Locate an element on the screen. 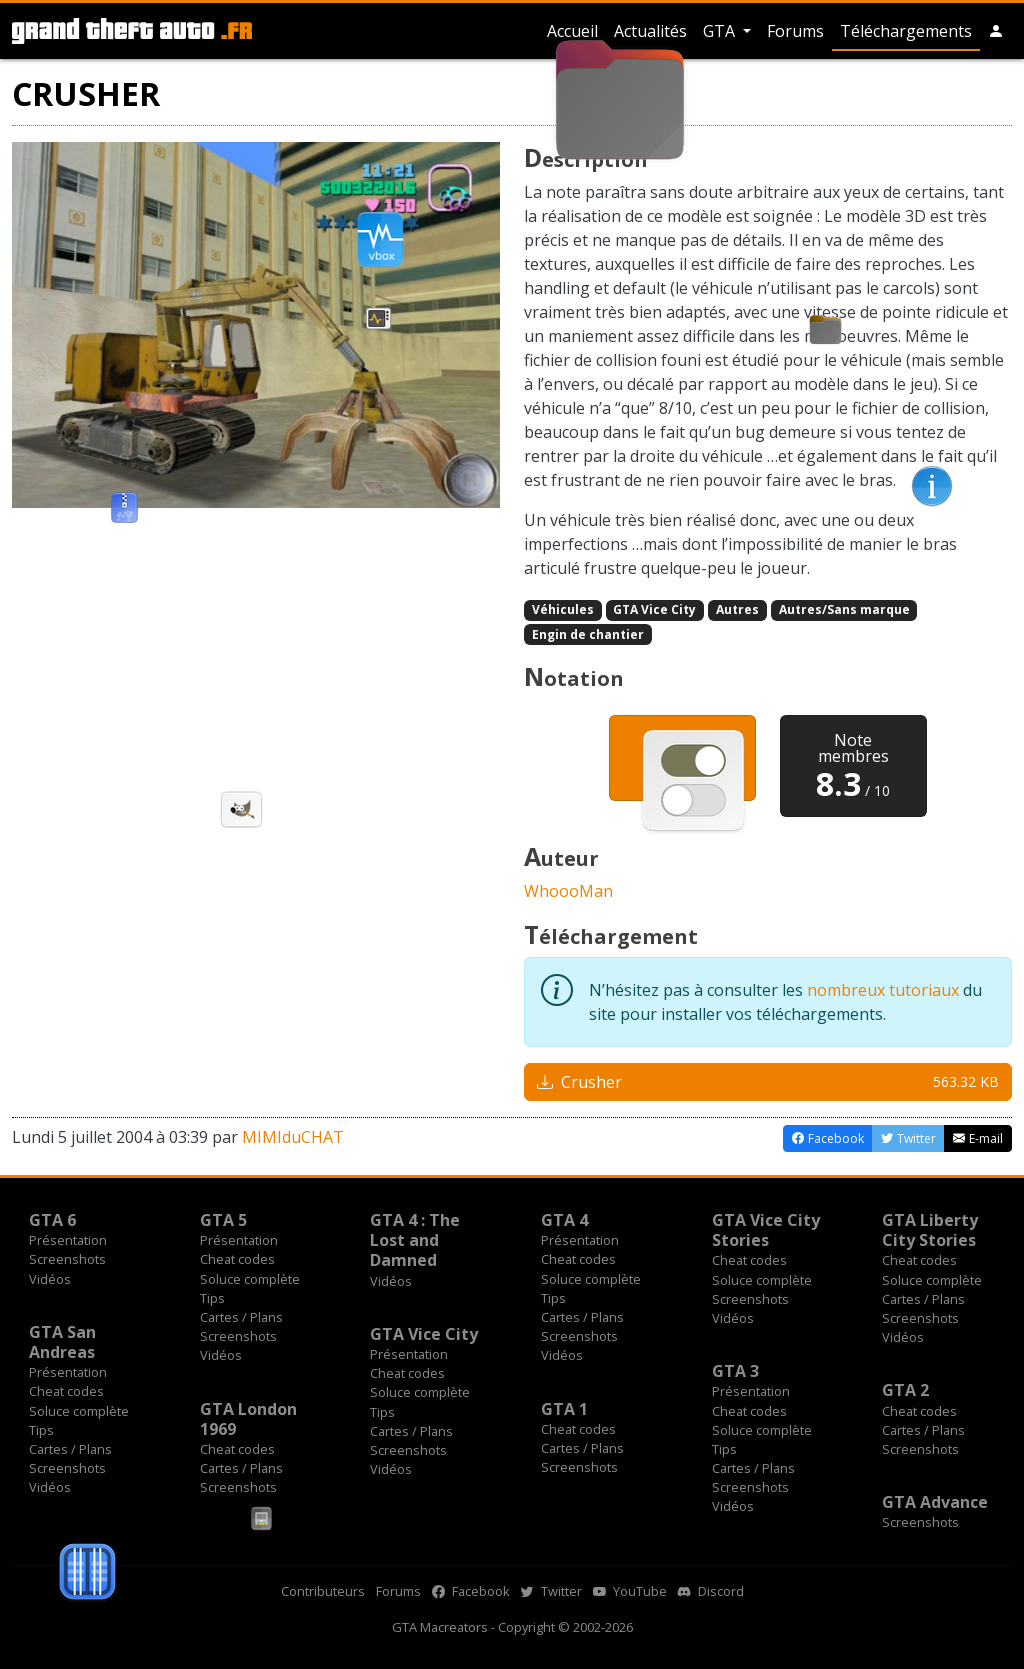 Image resolution: width=1024 pixels, height=1669 pixels. open virtualization container settings is located at coordinates (87, 1572).